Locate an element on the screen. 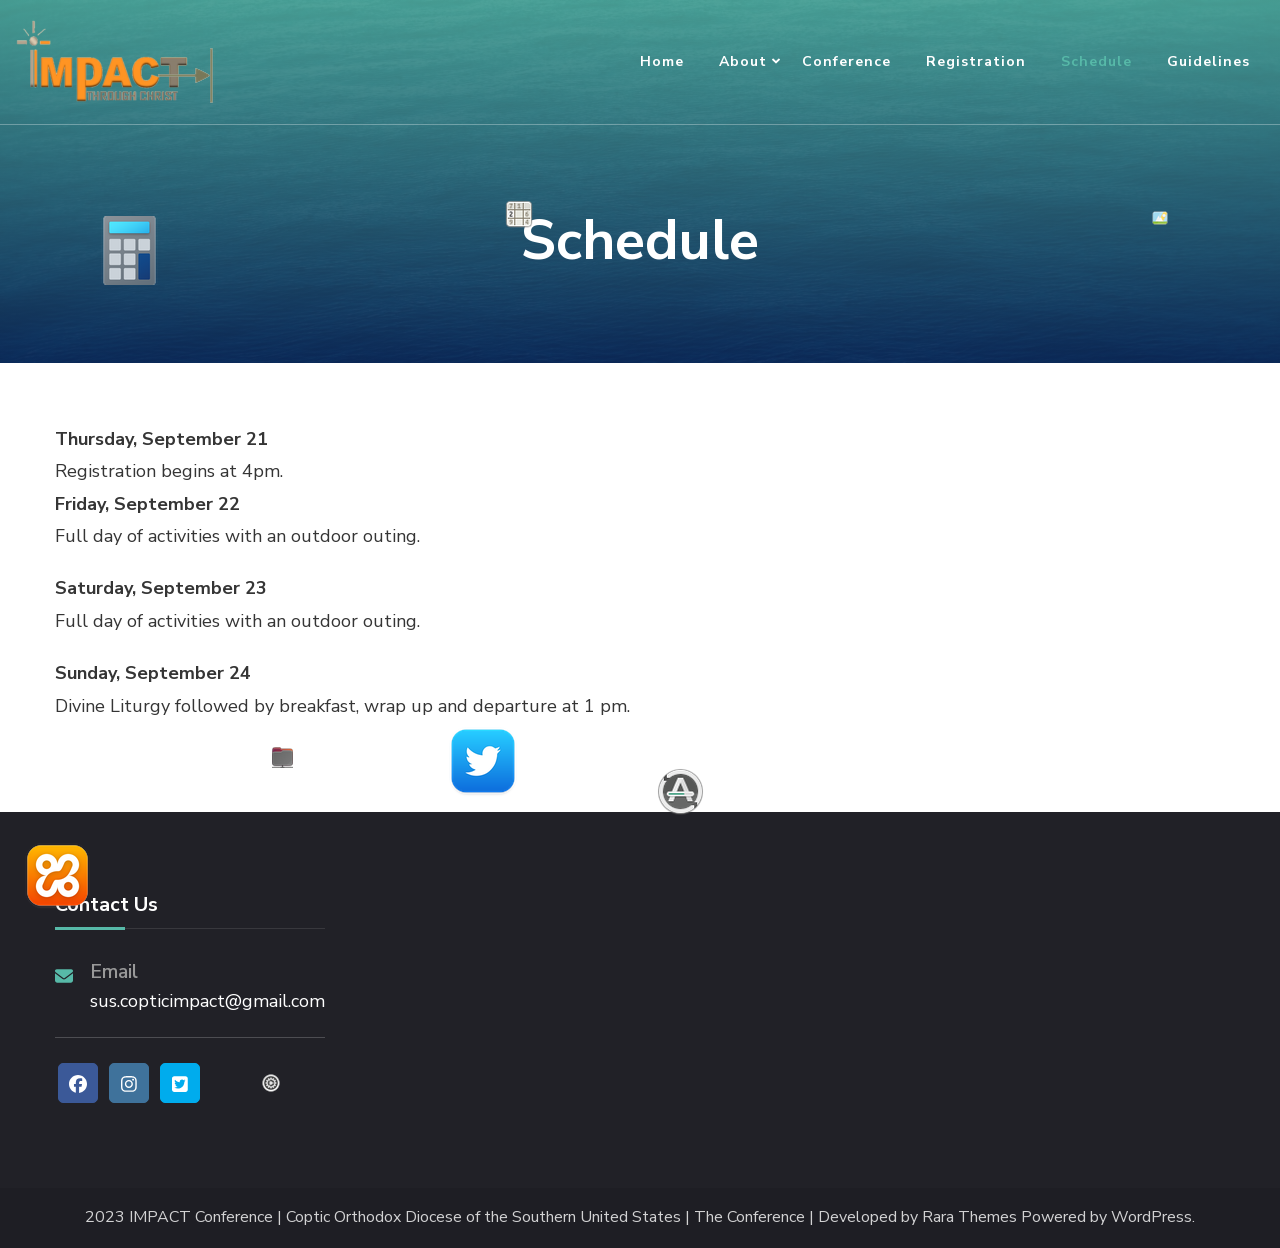 The height and width of the screenshot is (1248, 1280). open tweetdeck app is located at coordinates (483, 761).